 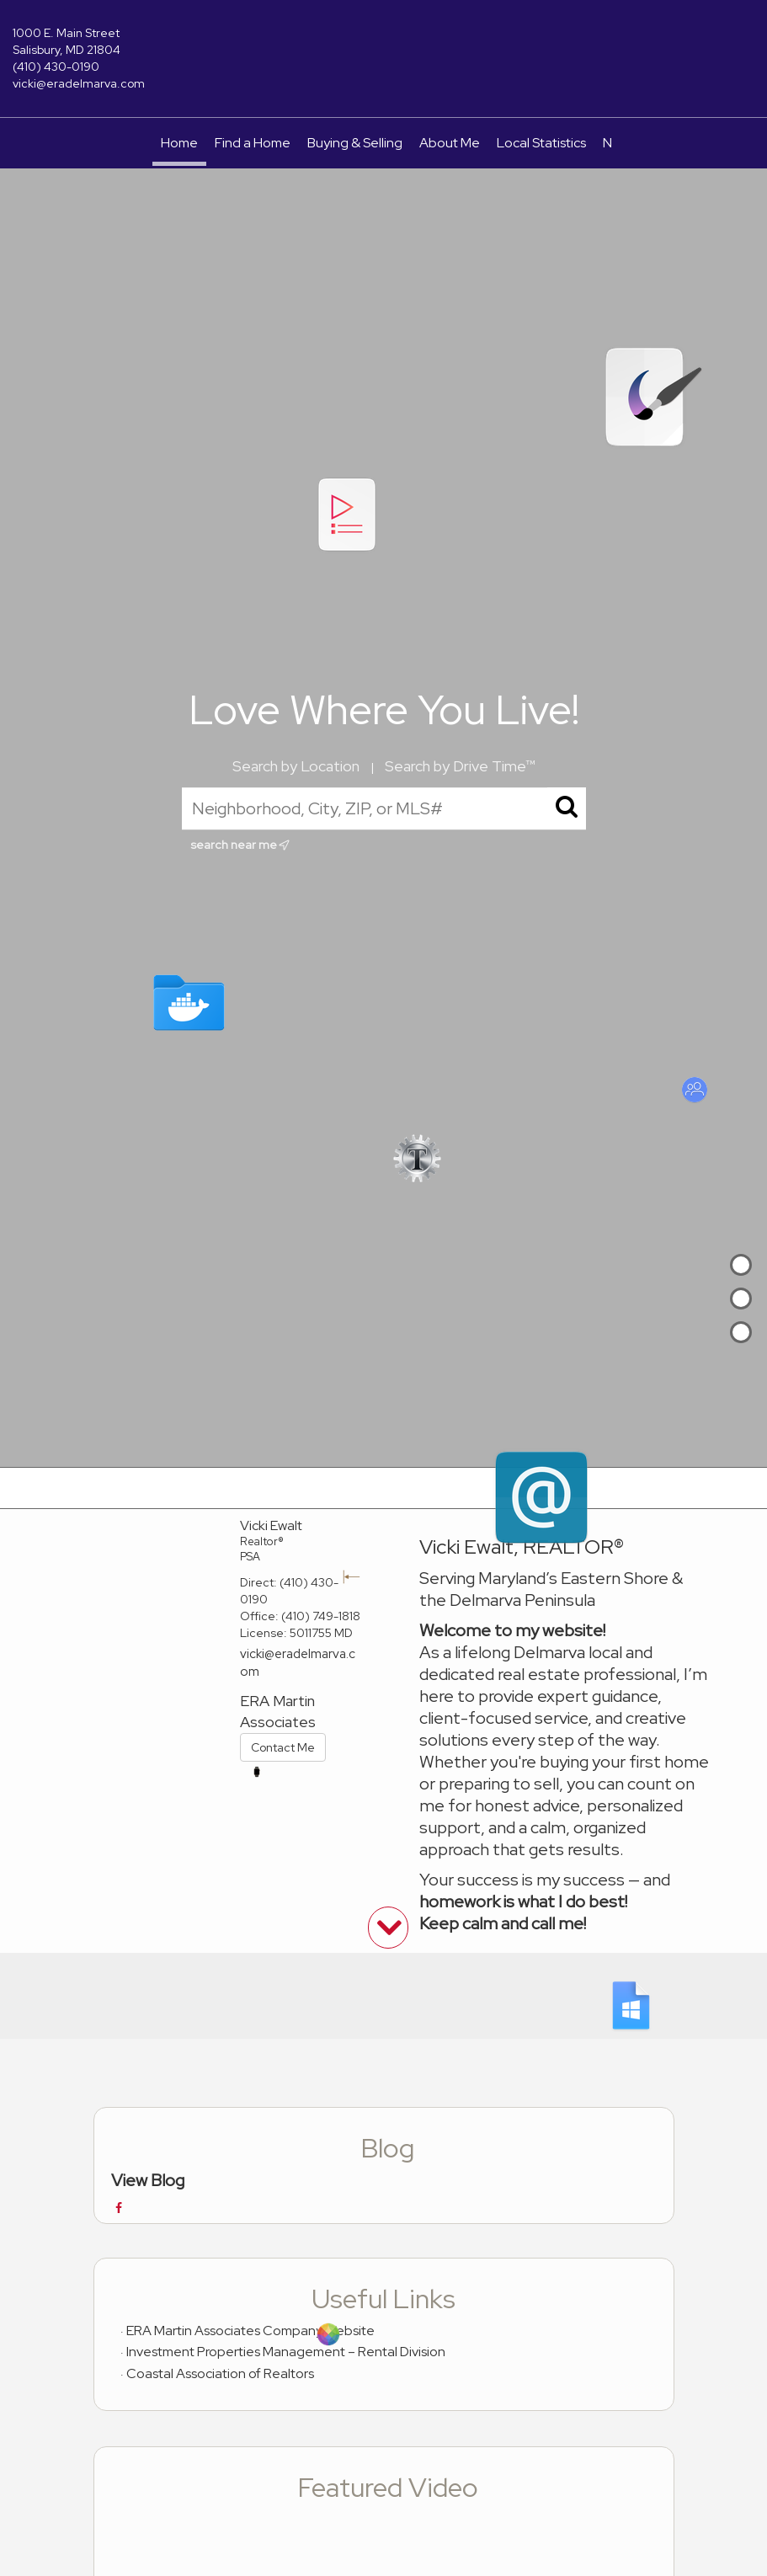 What do you see at coordinates (417, 1158) in the screenshot?
I see `access text behavior settings in iMovie` at bounding box center [417, 1158].